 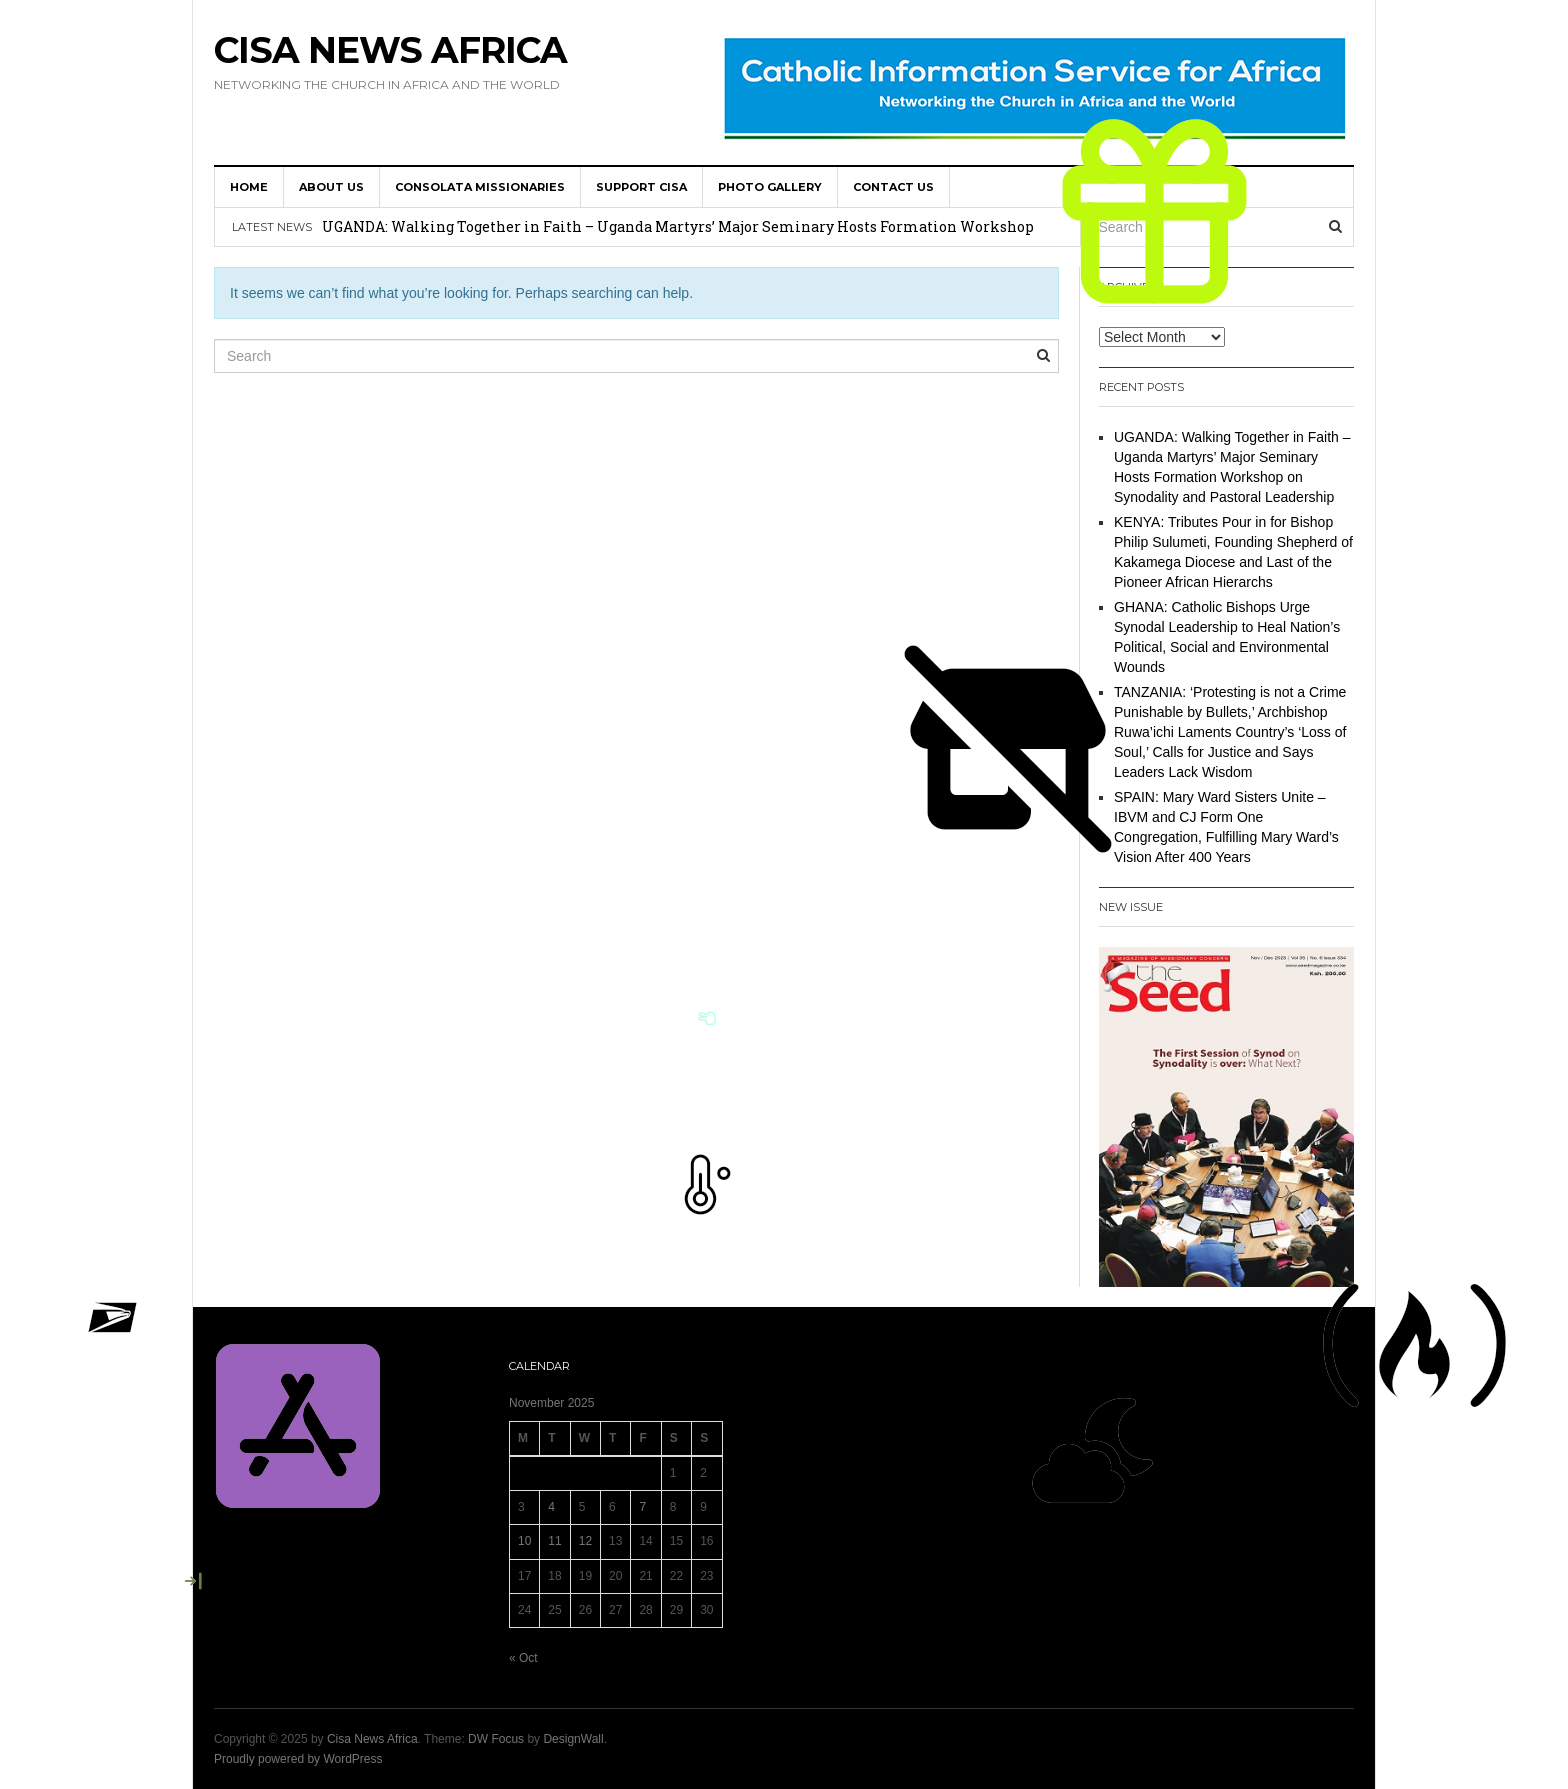 What do you see at coordinates (1154, 211) in the screenshot?
I see `view or redeem a gift` at bounding box center [1154, 211].